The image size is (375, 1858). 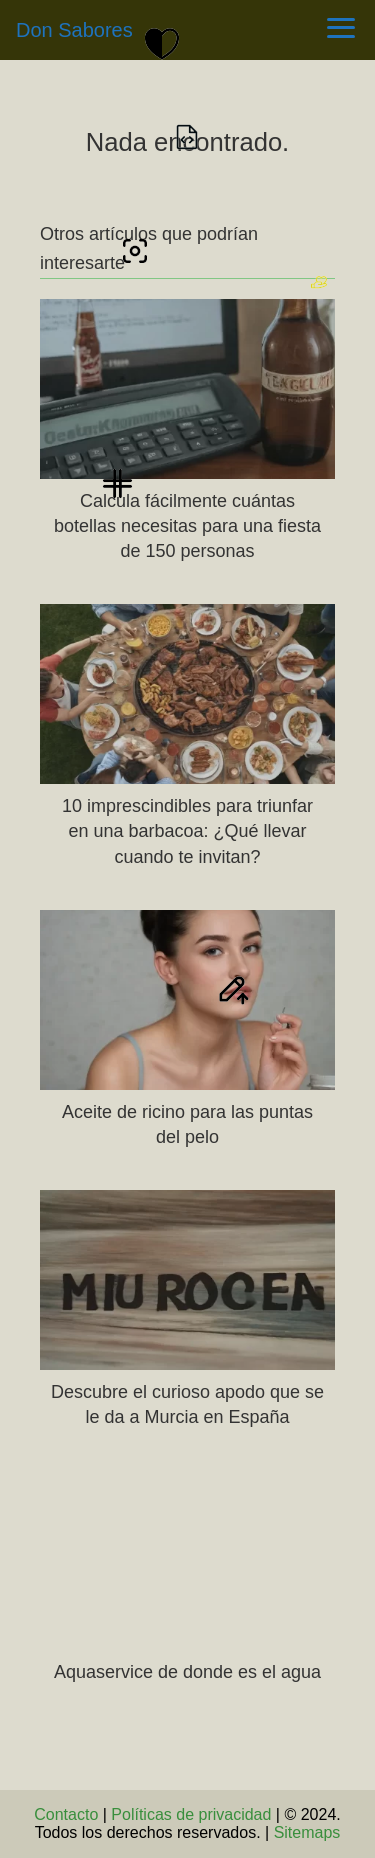 What do you see at coordinates (187, 137) in the screenshot?
I see `view source code file` at bounding box center [187, 137].